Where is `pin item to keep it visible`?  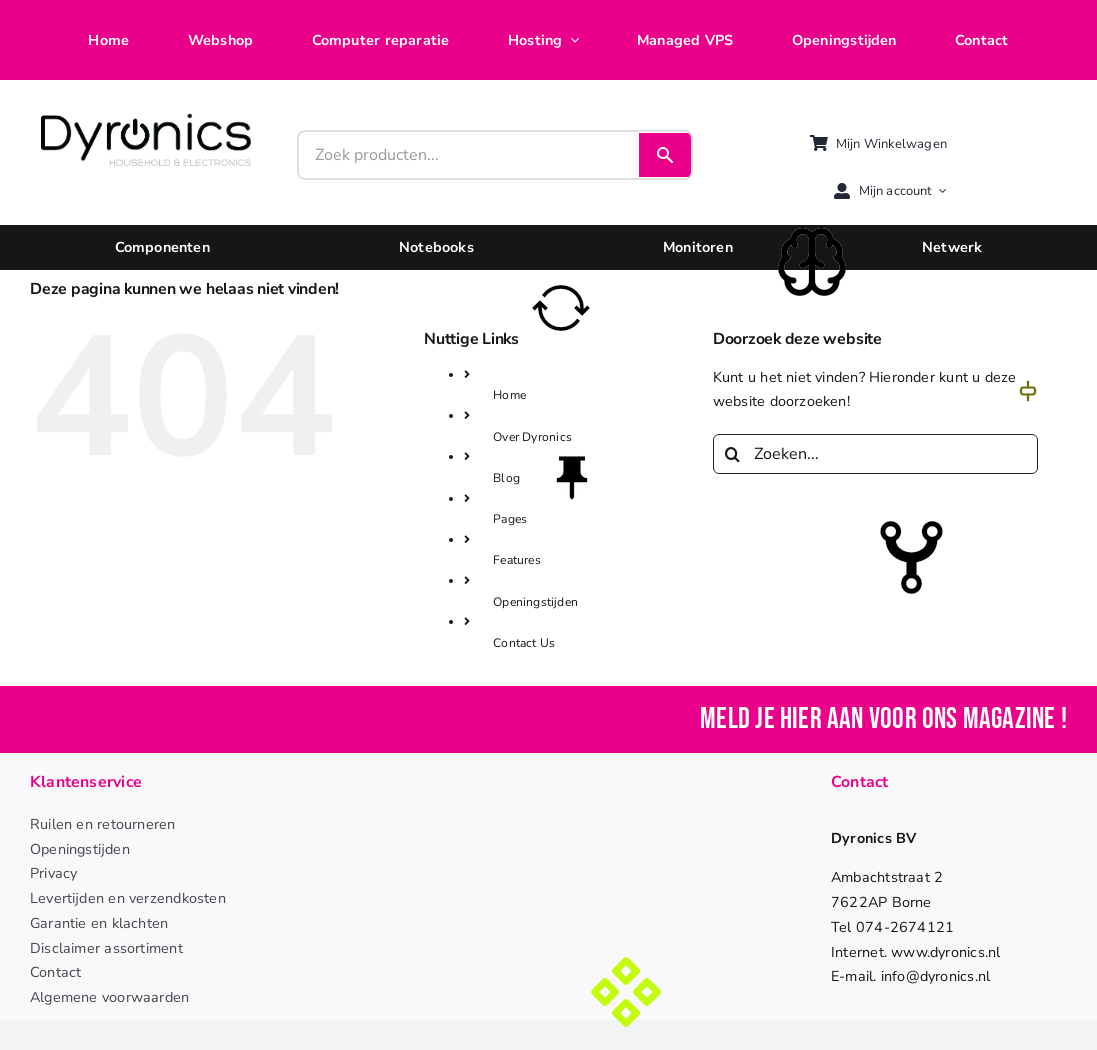 pin item to keep it visible is located at coordinates (572, 478).